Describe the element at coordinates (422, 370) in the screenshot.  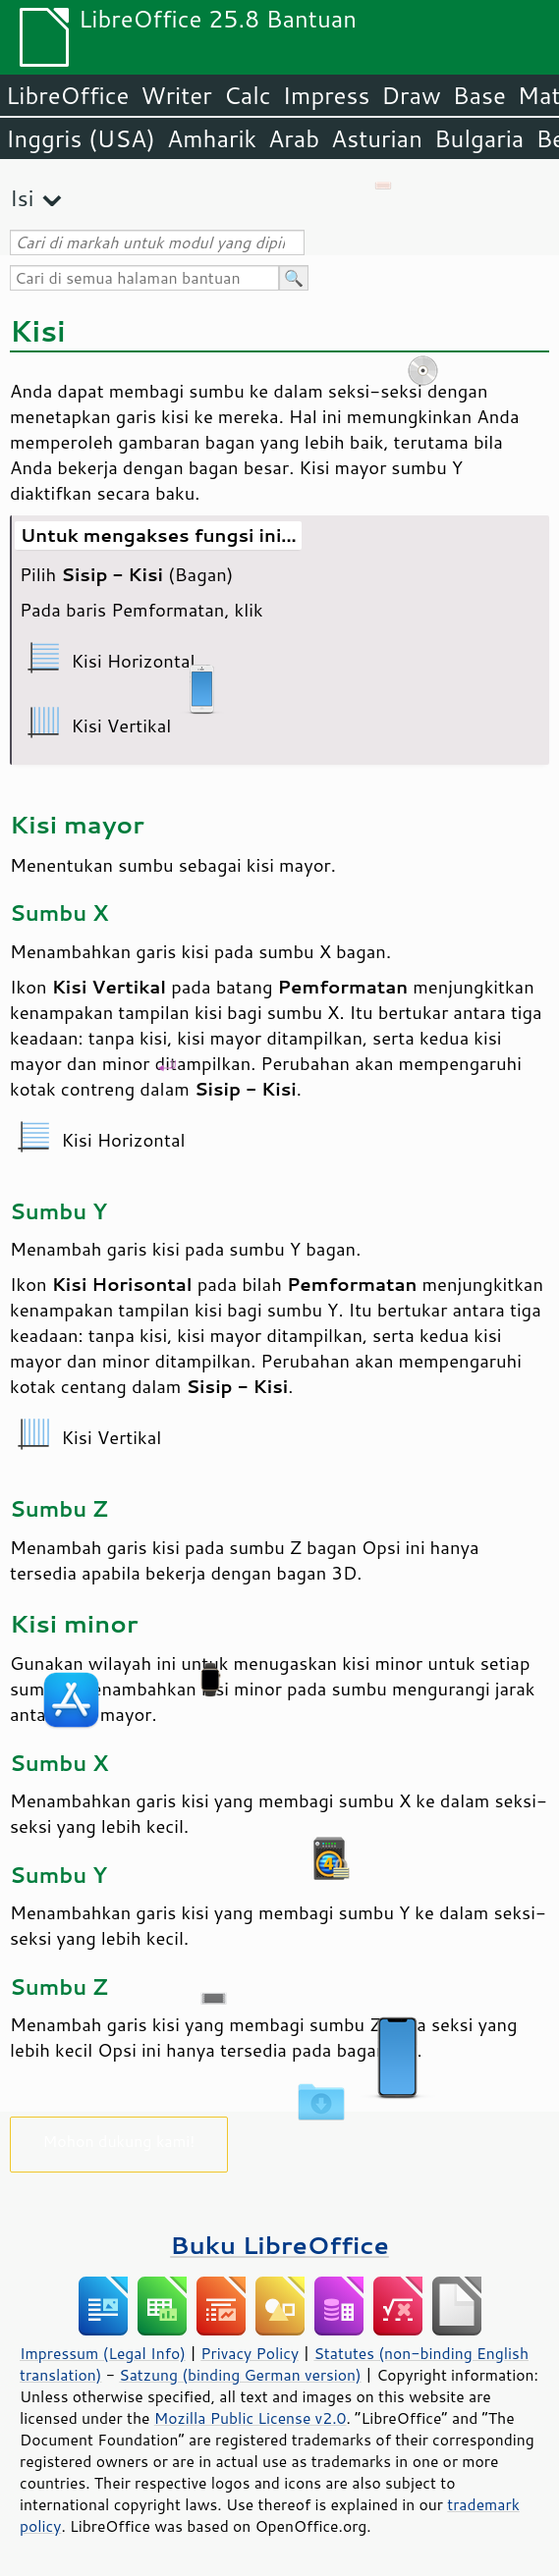
I see `indicates a rewritable CD-RW disc` at that location.